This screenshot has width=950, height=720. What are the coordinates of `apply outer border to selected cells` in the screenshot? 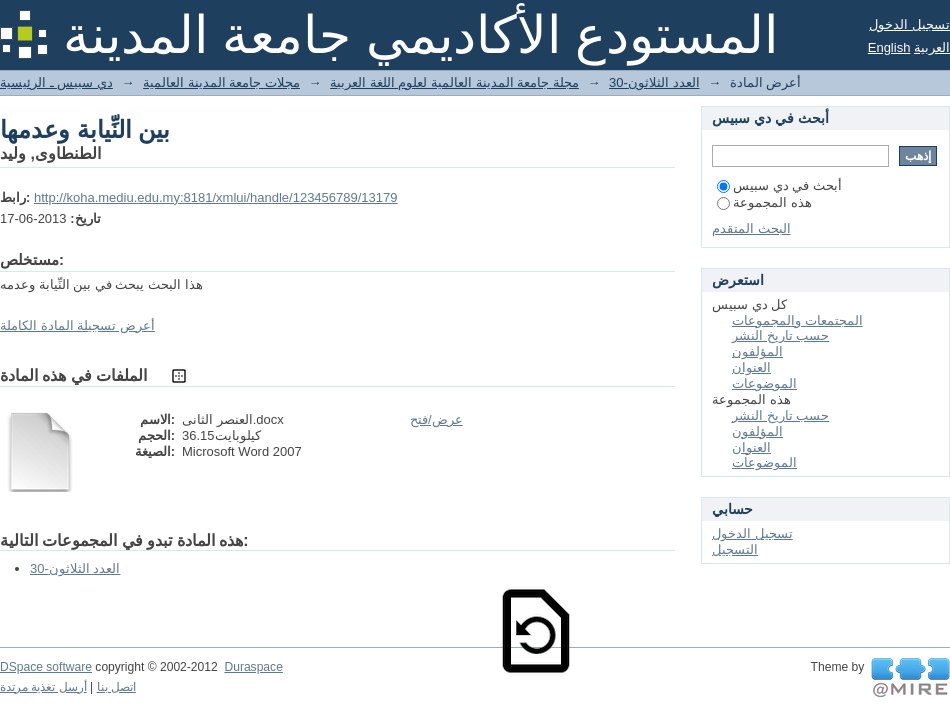 It's located at (179, 376).